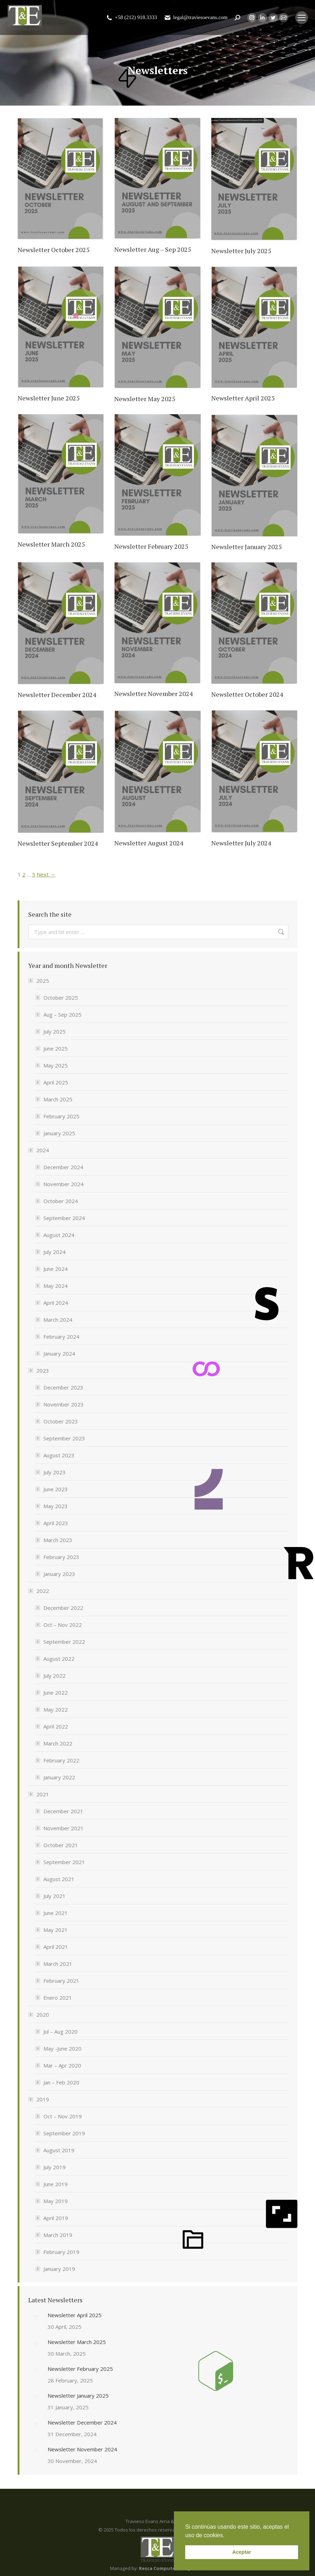 The width and height of the screenshot is (315, 2576). Describe the element at coordinates (281, 2214) in the screenshot. I see `adjust aspect ratio settings` at that location.